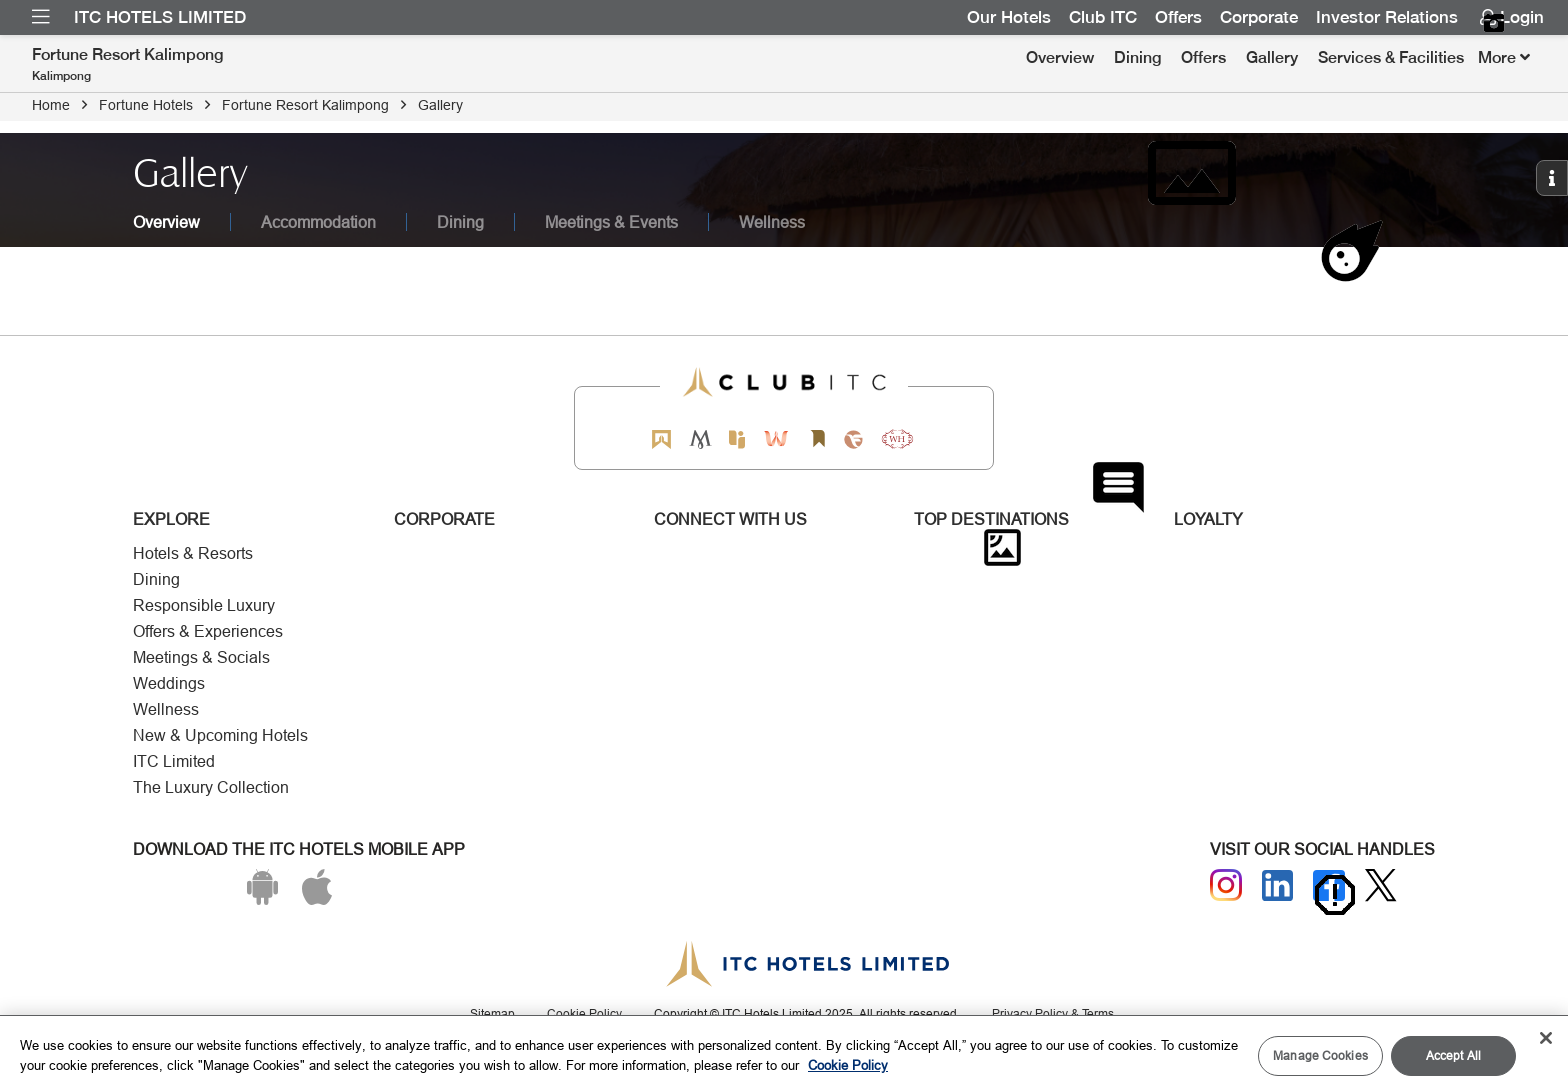 This screenshot has width=1568, height=1086. What do you see at coordinates (1494, 23) in the screenshot?
I see `take a photo` at bounding box center [1494, 23].